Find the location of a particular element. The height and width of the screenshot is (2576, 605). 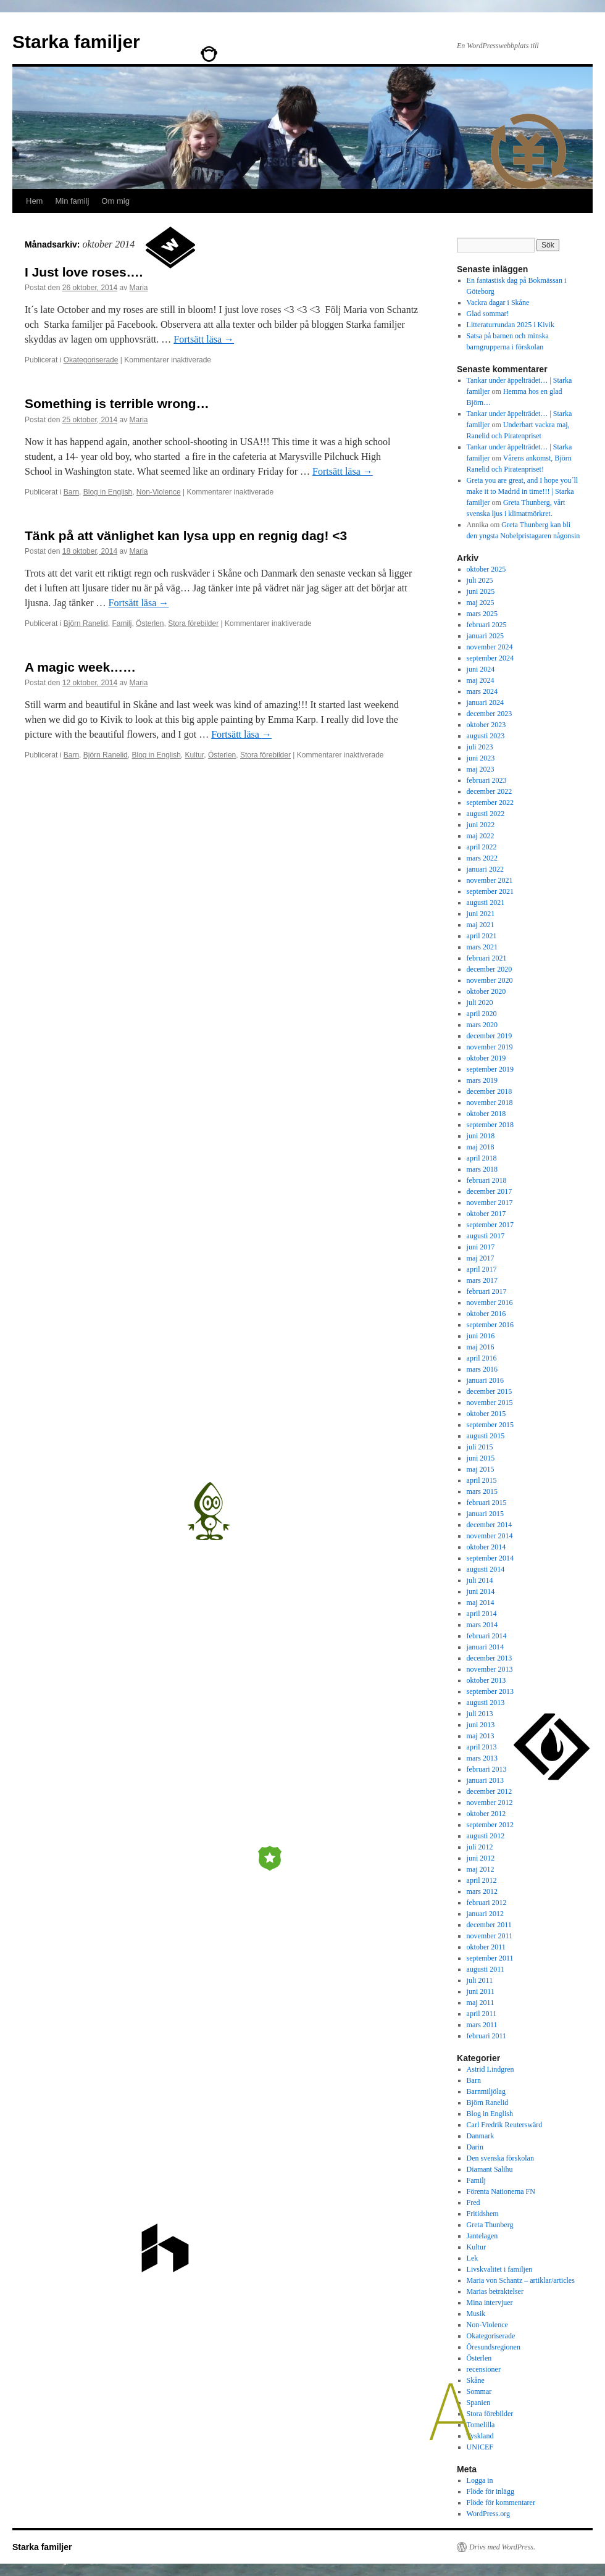

A-Frame VR framework logo is located at coordinates (451, 2412).